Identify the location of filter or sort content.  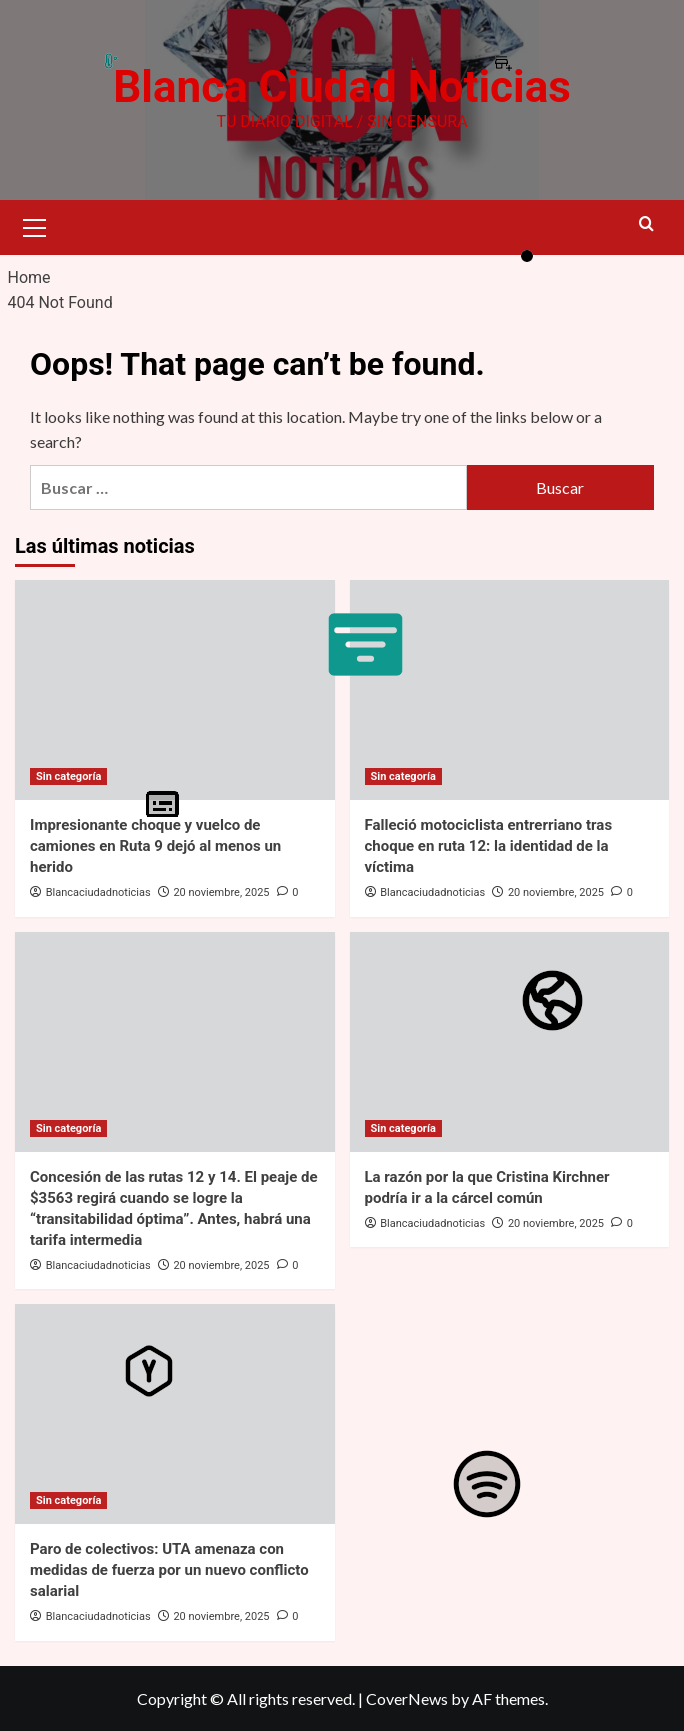
(365, 644).